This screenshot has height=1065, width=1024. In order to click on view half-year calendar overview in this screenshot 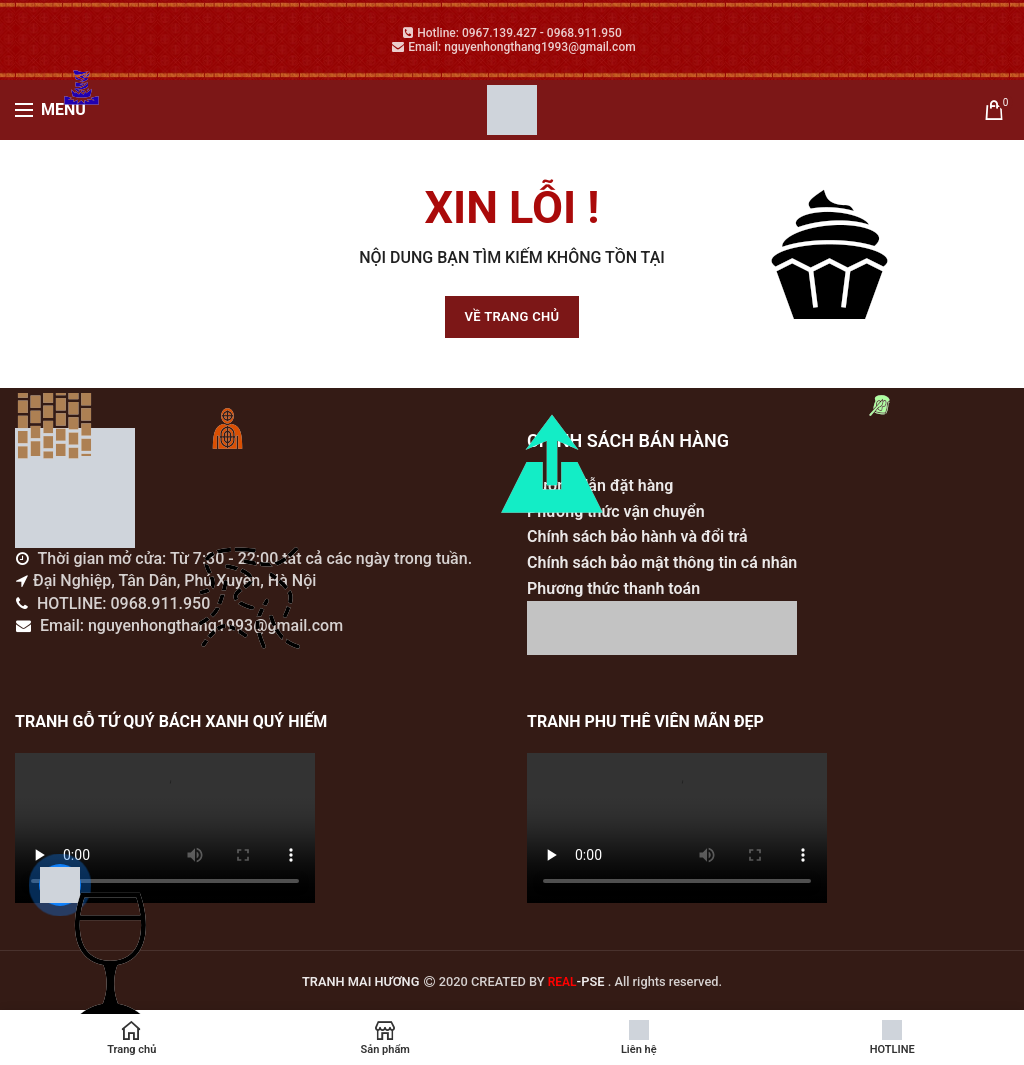, I will do `click(54, 424)`.